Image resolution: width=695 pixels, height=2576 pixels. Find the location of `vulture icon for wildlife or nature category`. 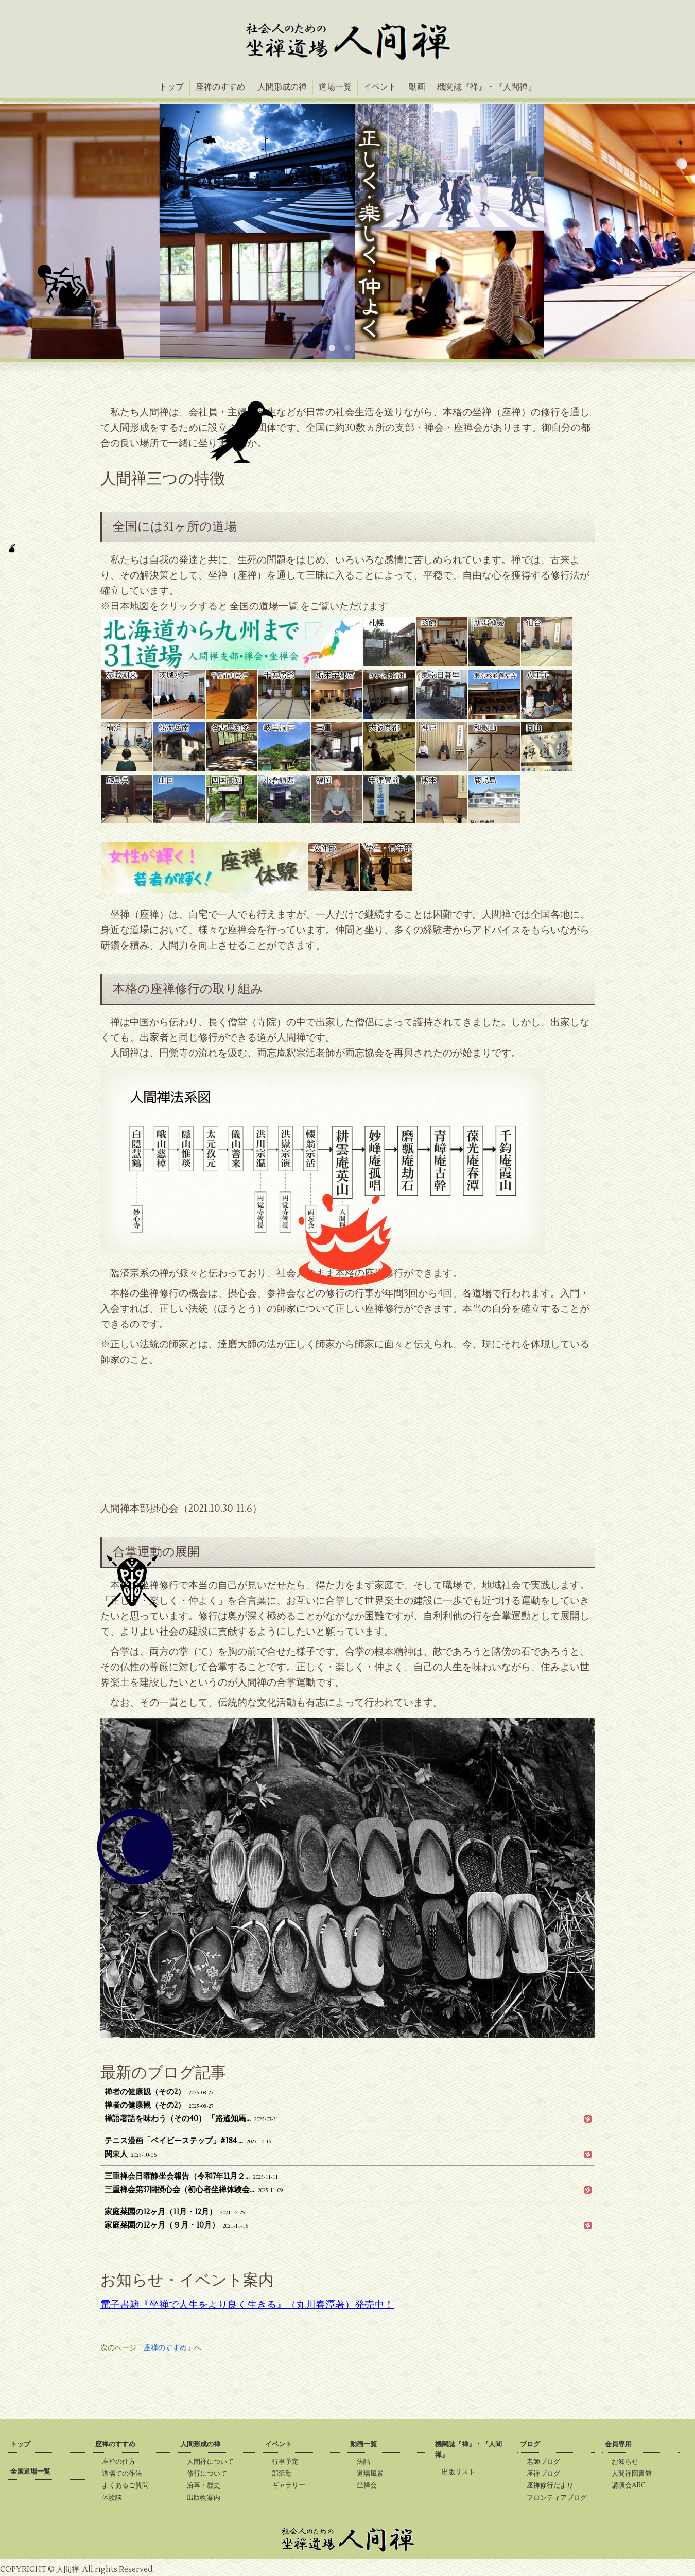

vulture icon for wildlife or nature category is located at coordinates (241, 431).